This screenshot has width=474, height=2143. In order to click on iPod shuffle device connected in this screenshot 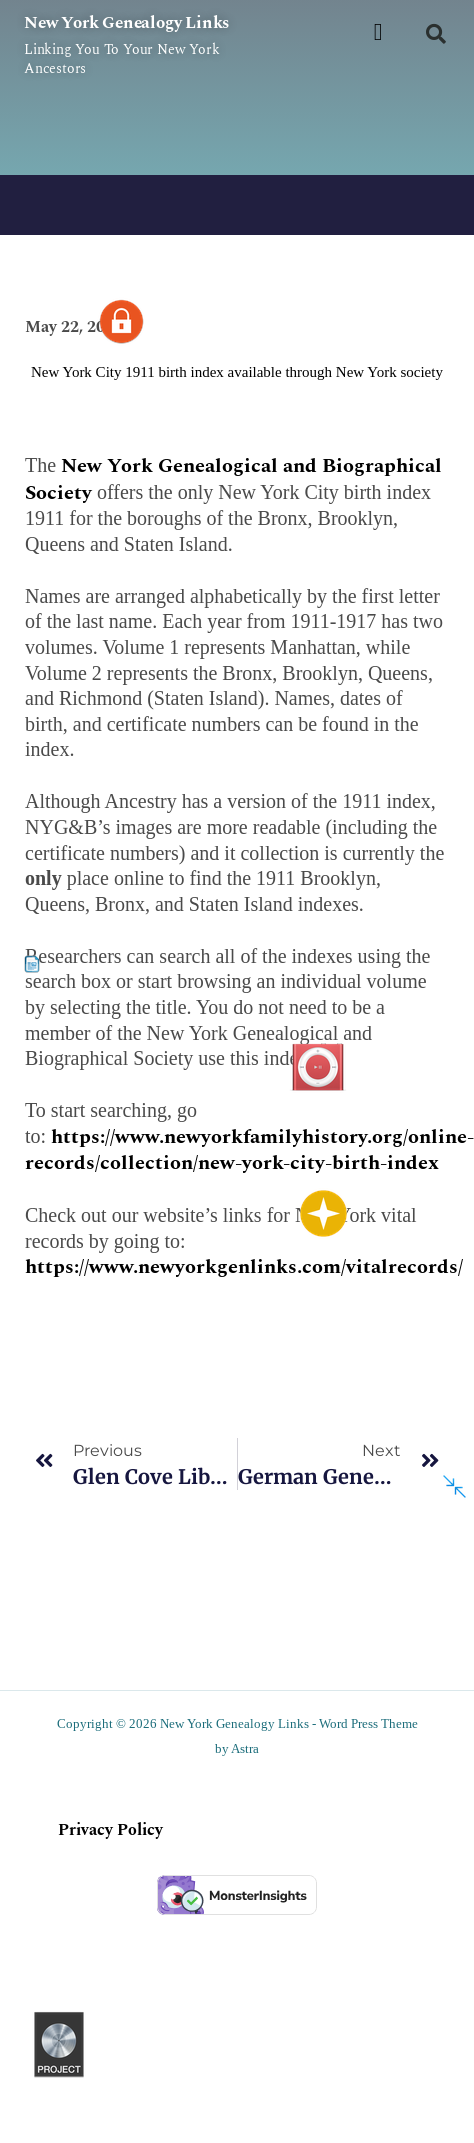, I will do `click(318, 1067)`.